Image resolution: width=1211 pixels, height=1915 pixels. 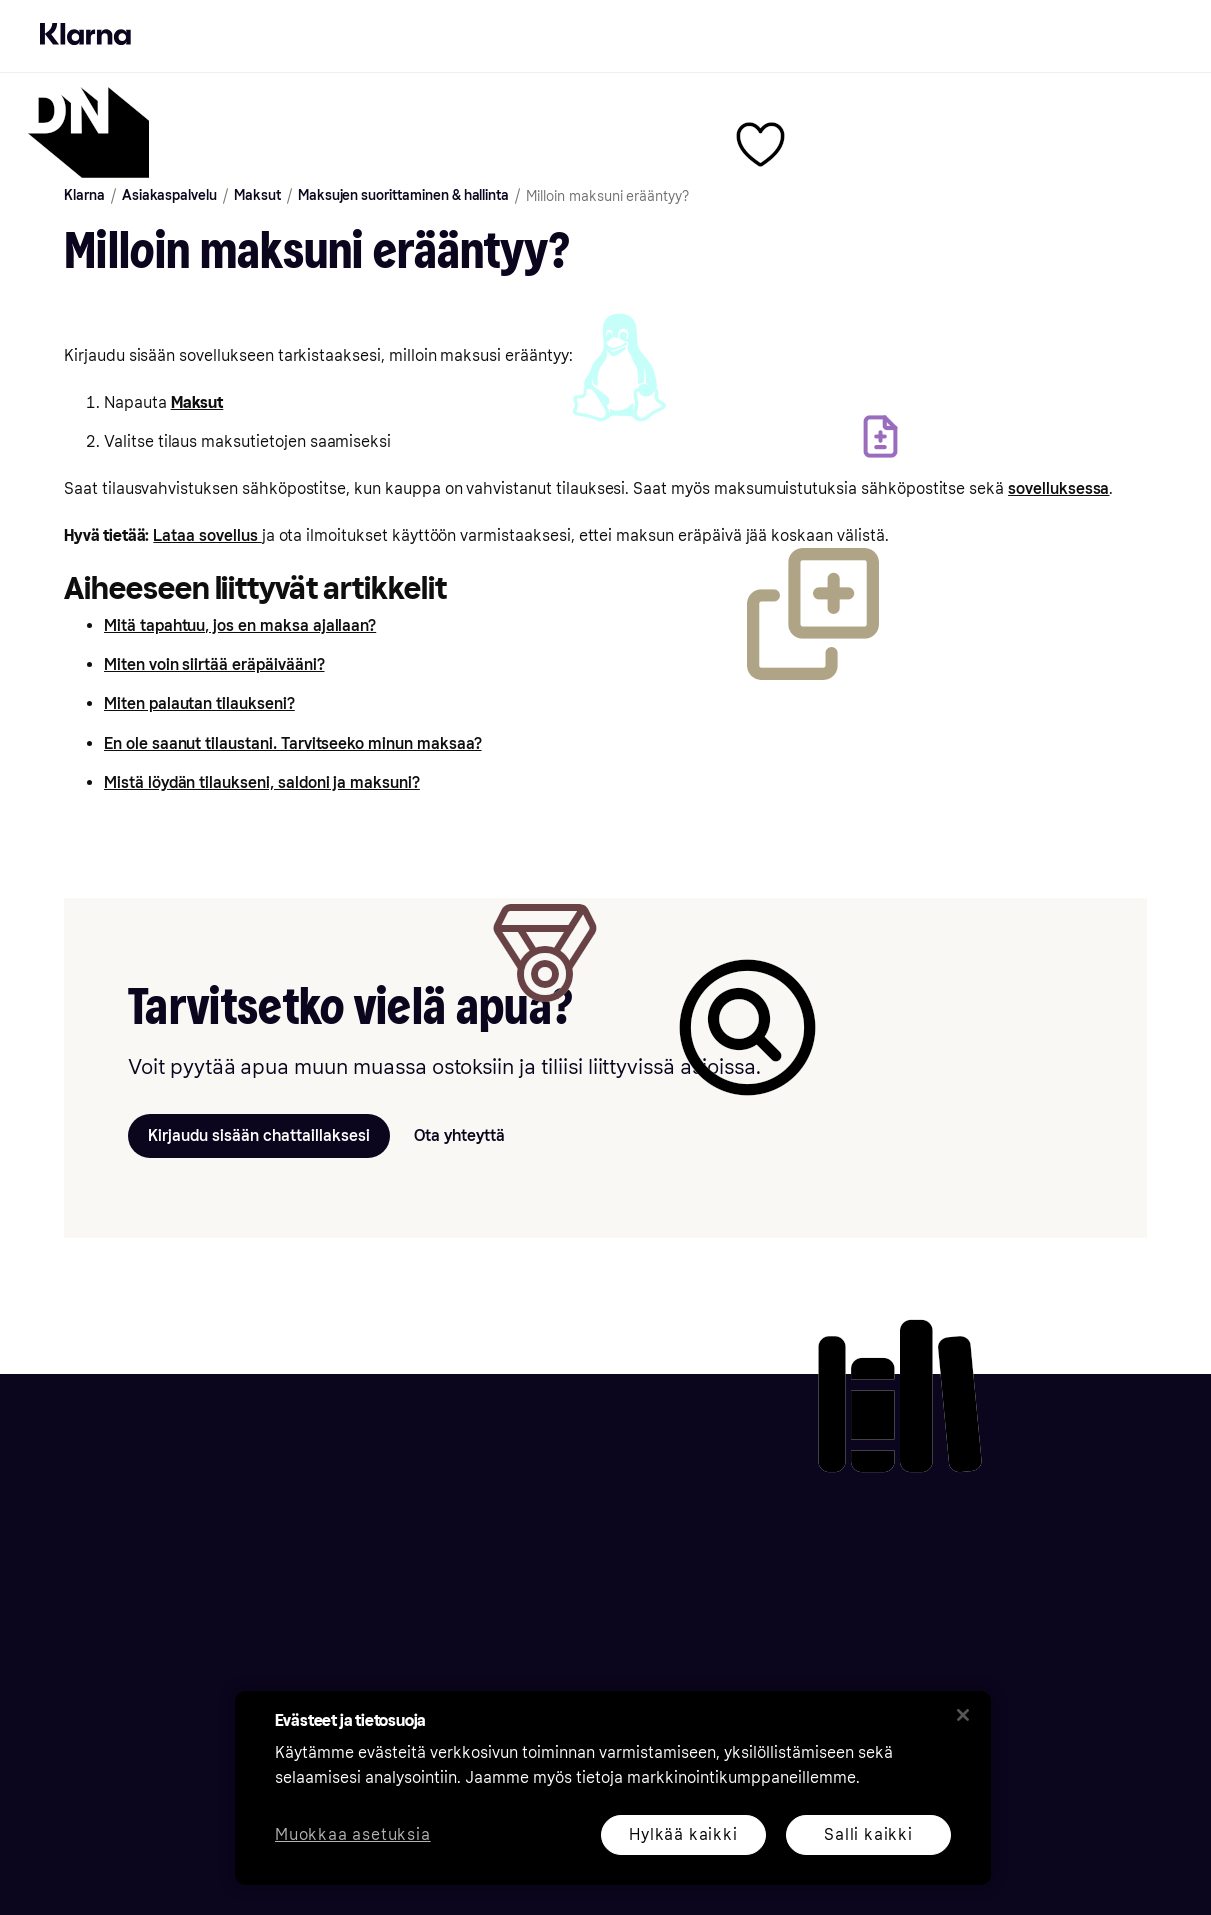 I want to click on view achievements or awards, so click(x=545, y=953).